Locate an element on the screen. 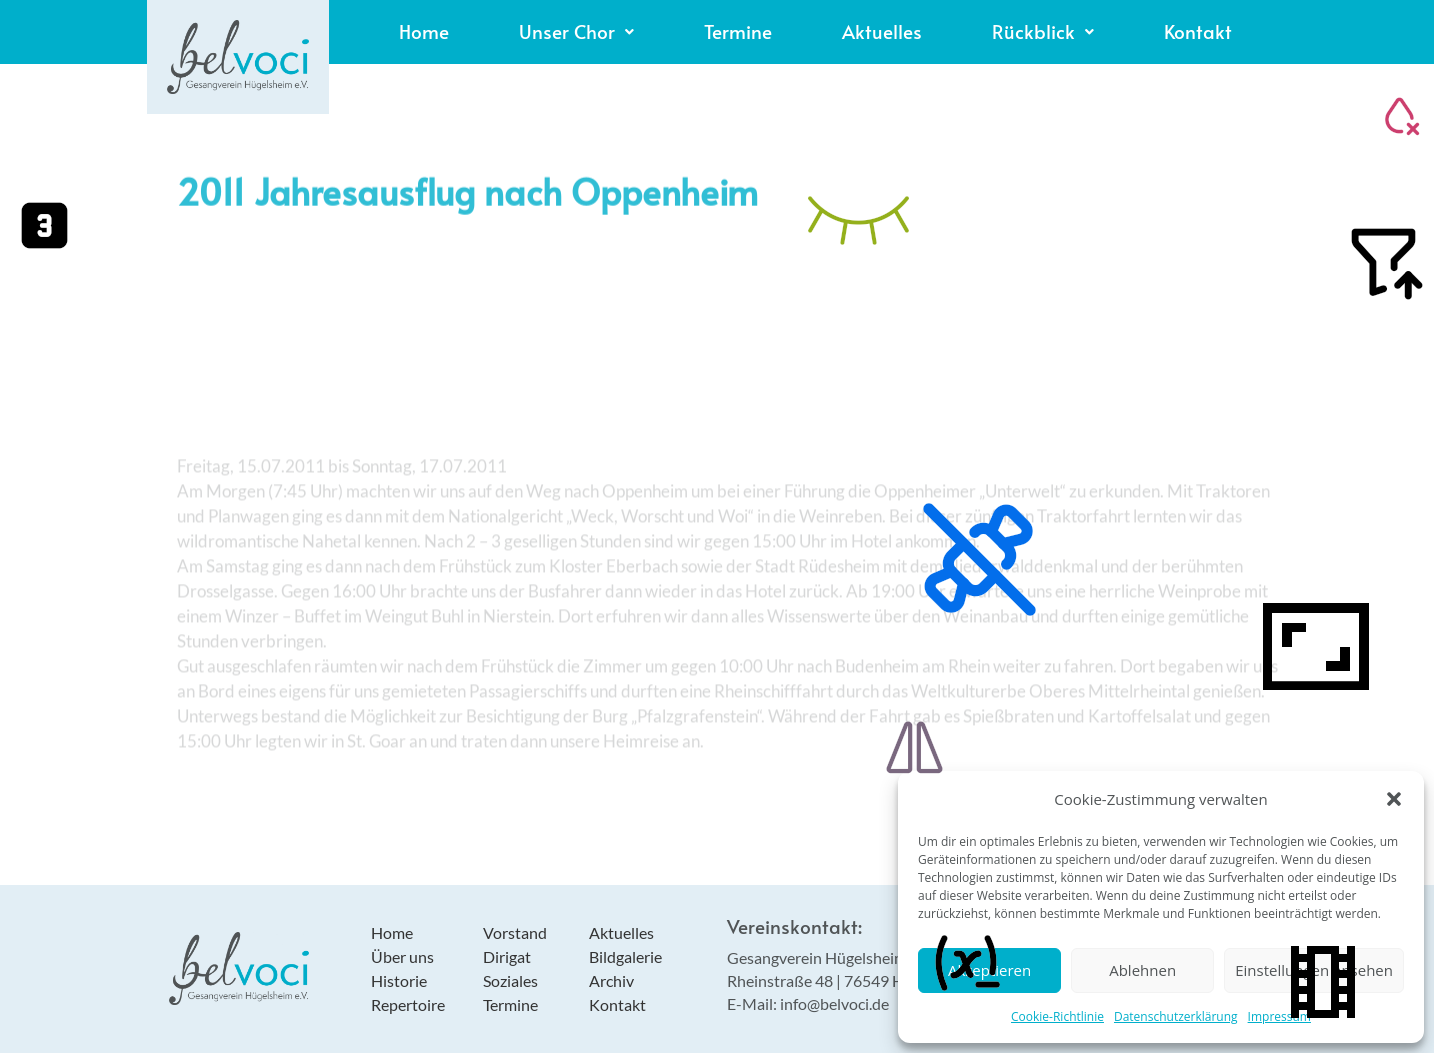 The image size is (1434, 1053). disable candy or sweets mode is located at coordinates (979, 559).